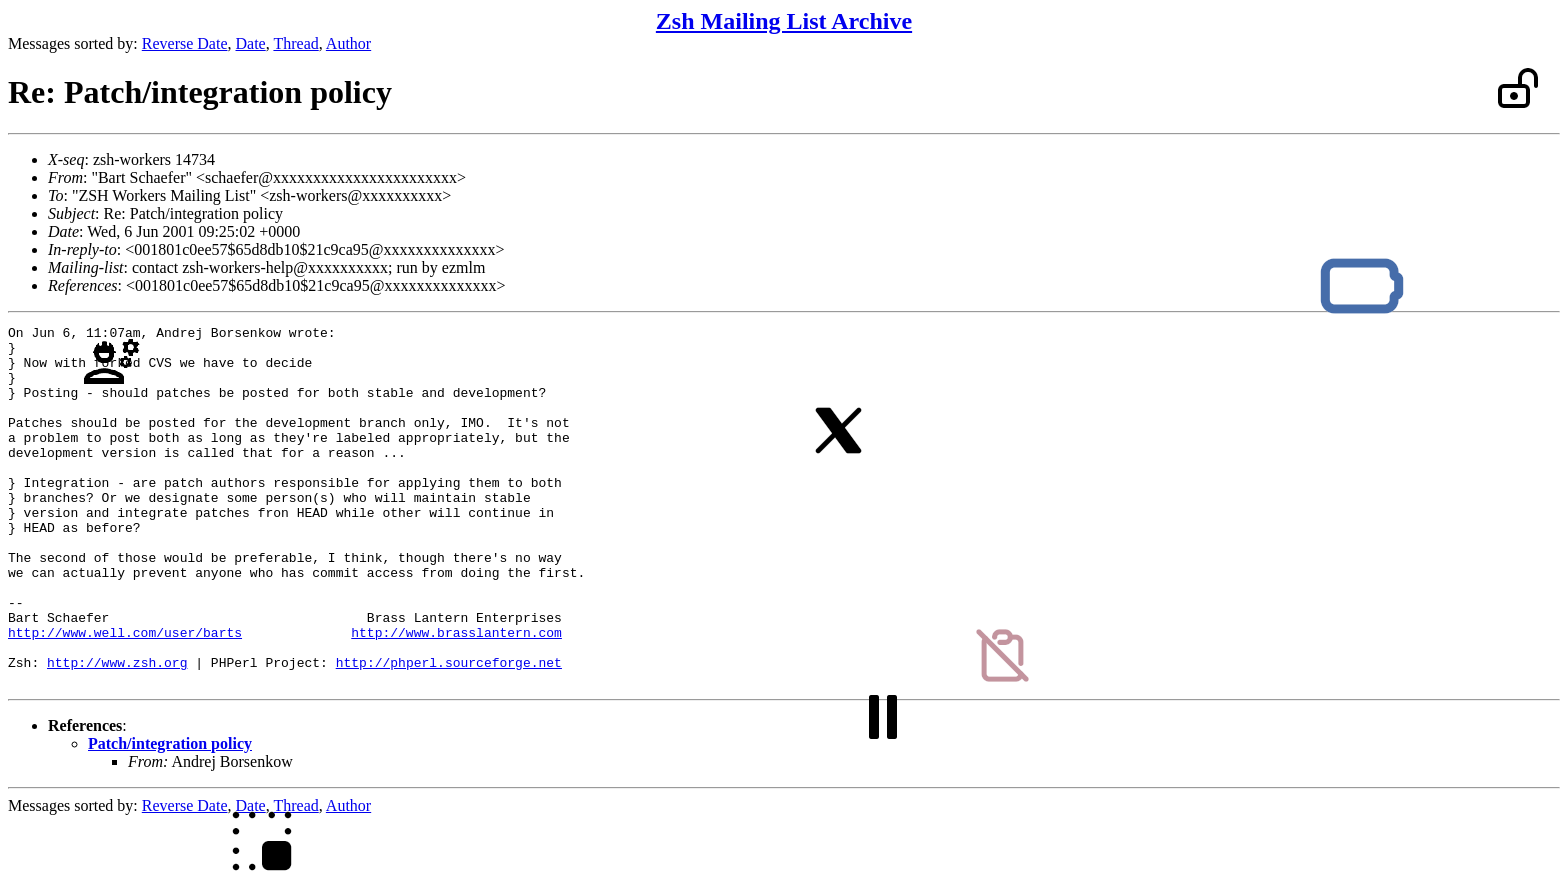  Describe the element at coordinates (1002, 655) in the screenshot. I see `clipboard access disabled` at that location.